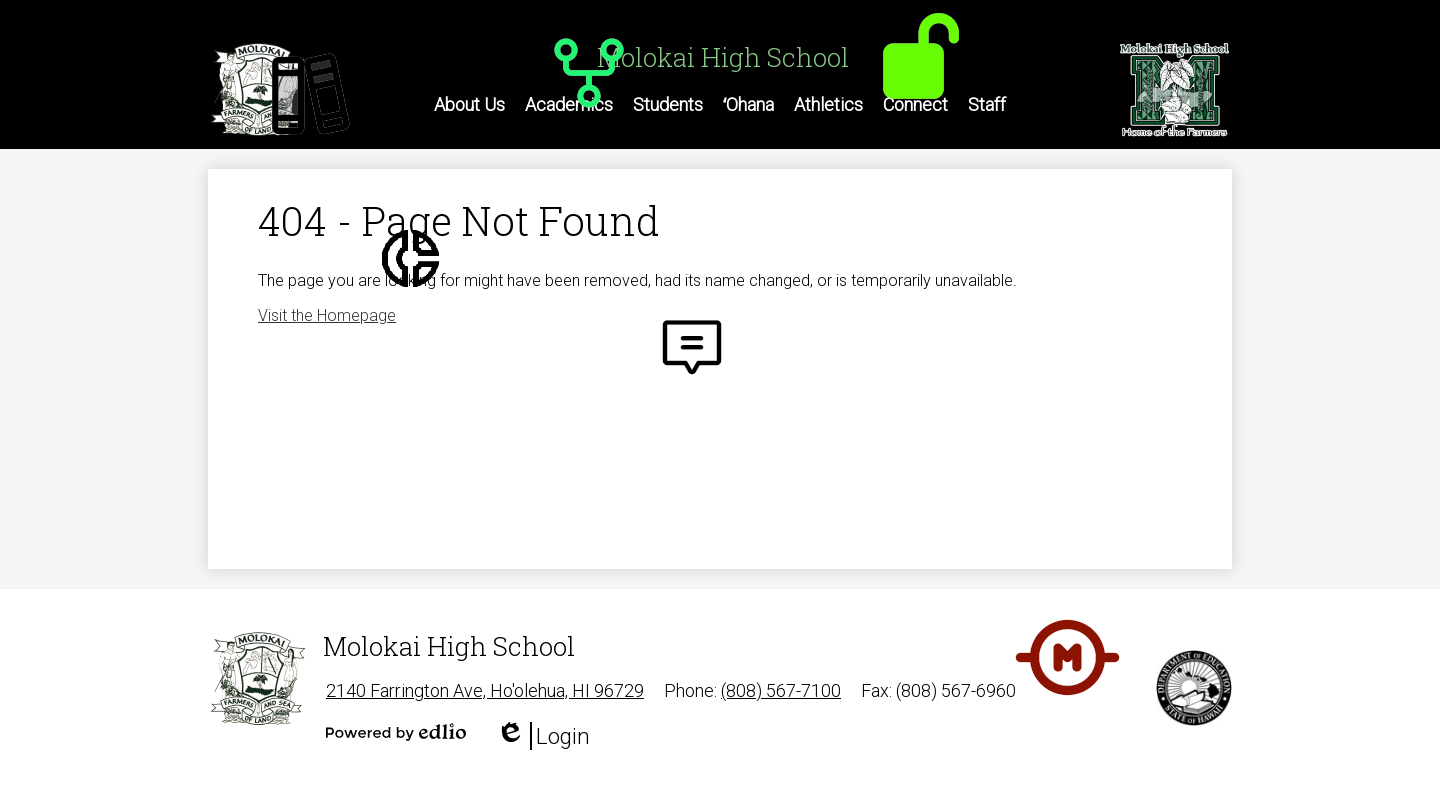 Image resolution: width=1440 pixels, height=793 pixels. Describe the element at coordinates (913, 58) in the screenshot. I see `unlock or access secured content` at that location.